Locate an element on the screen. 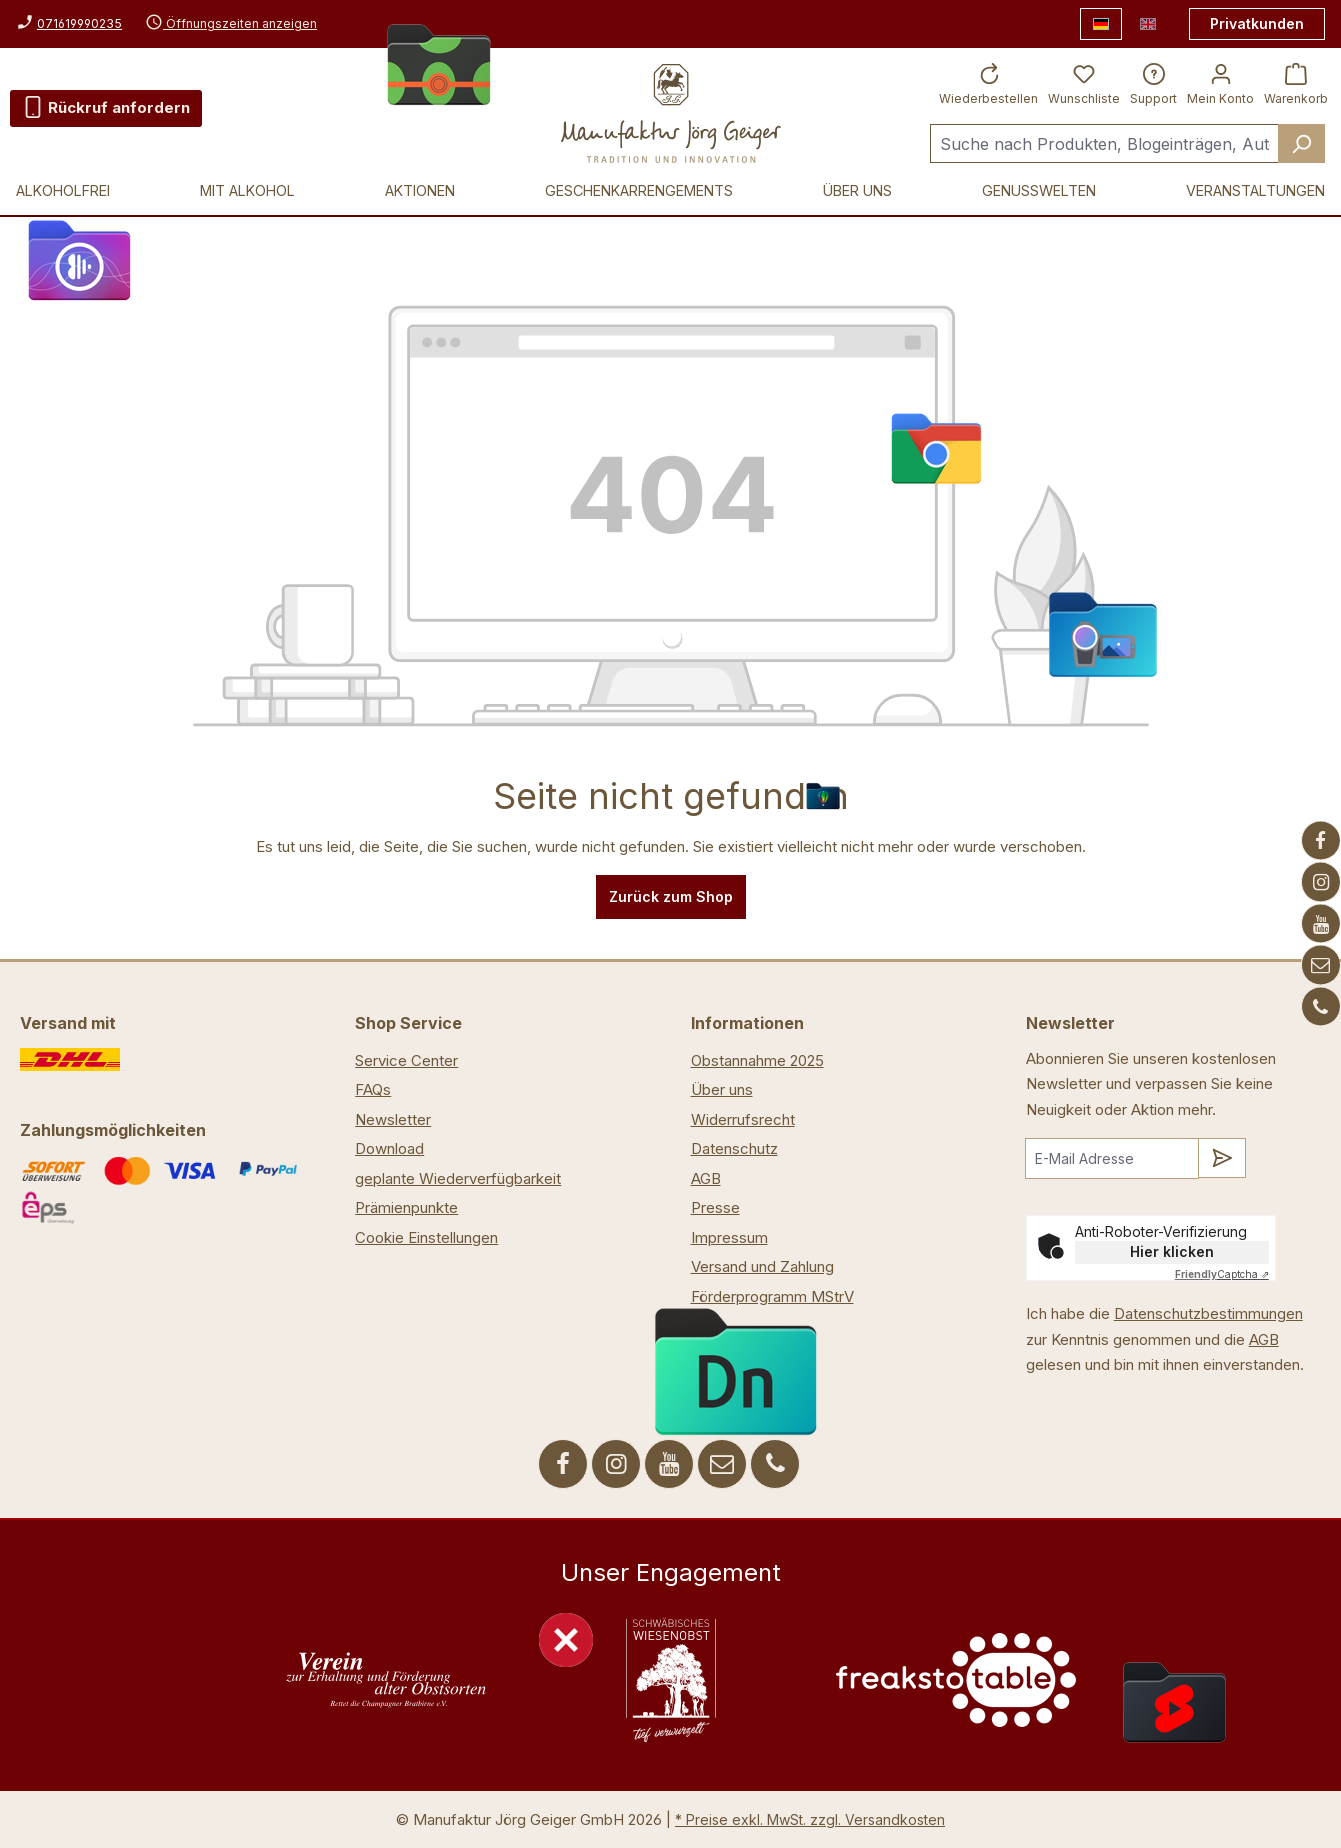 The image size is (1341, 1848). open folder containing pokémon dusk ball themed content is located at coordinates (438, 67).